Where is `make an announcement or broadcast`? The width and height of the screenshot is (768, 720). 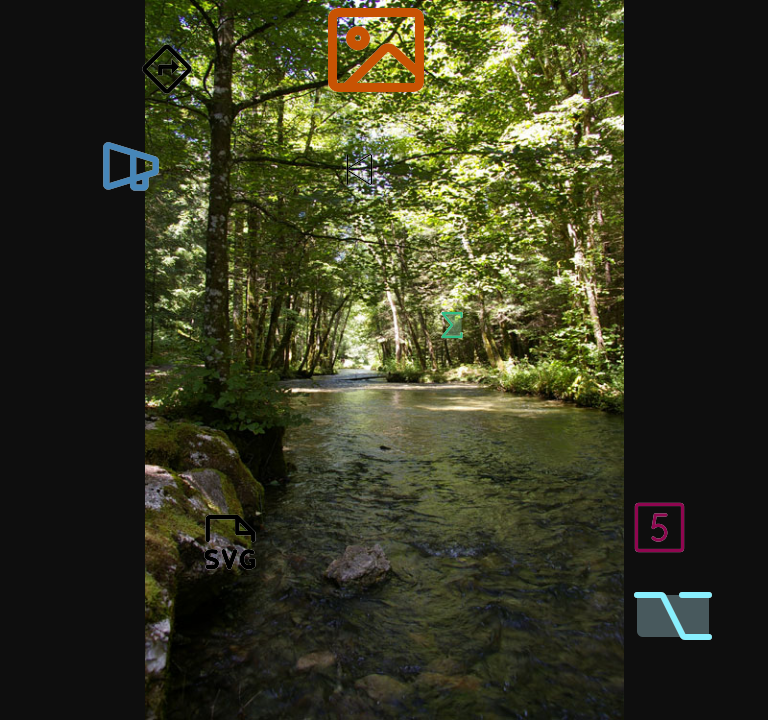
make an announcement or broadcast is located at coordinates (129, 168).